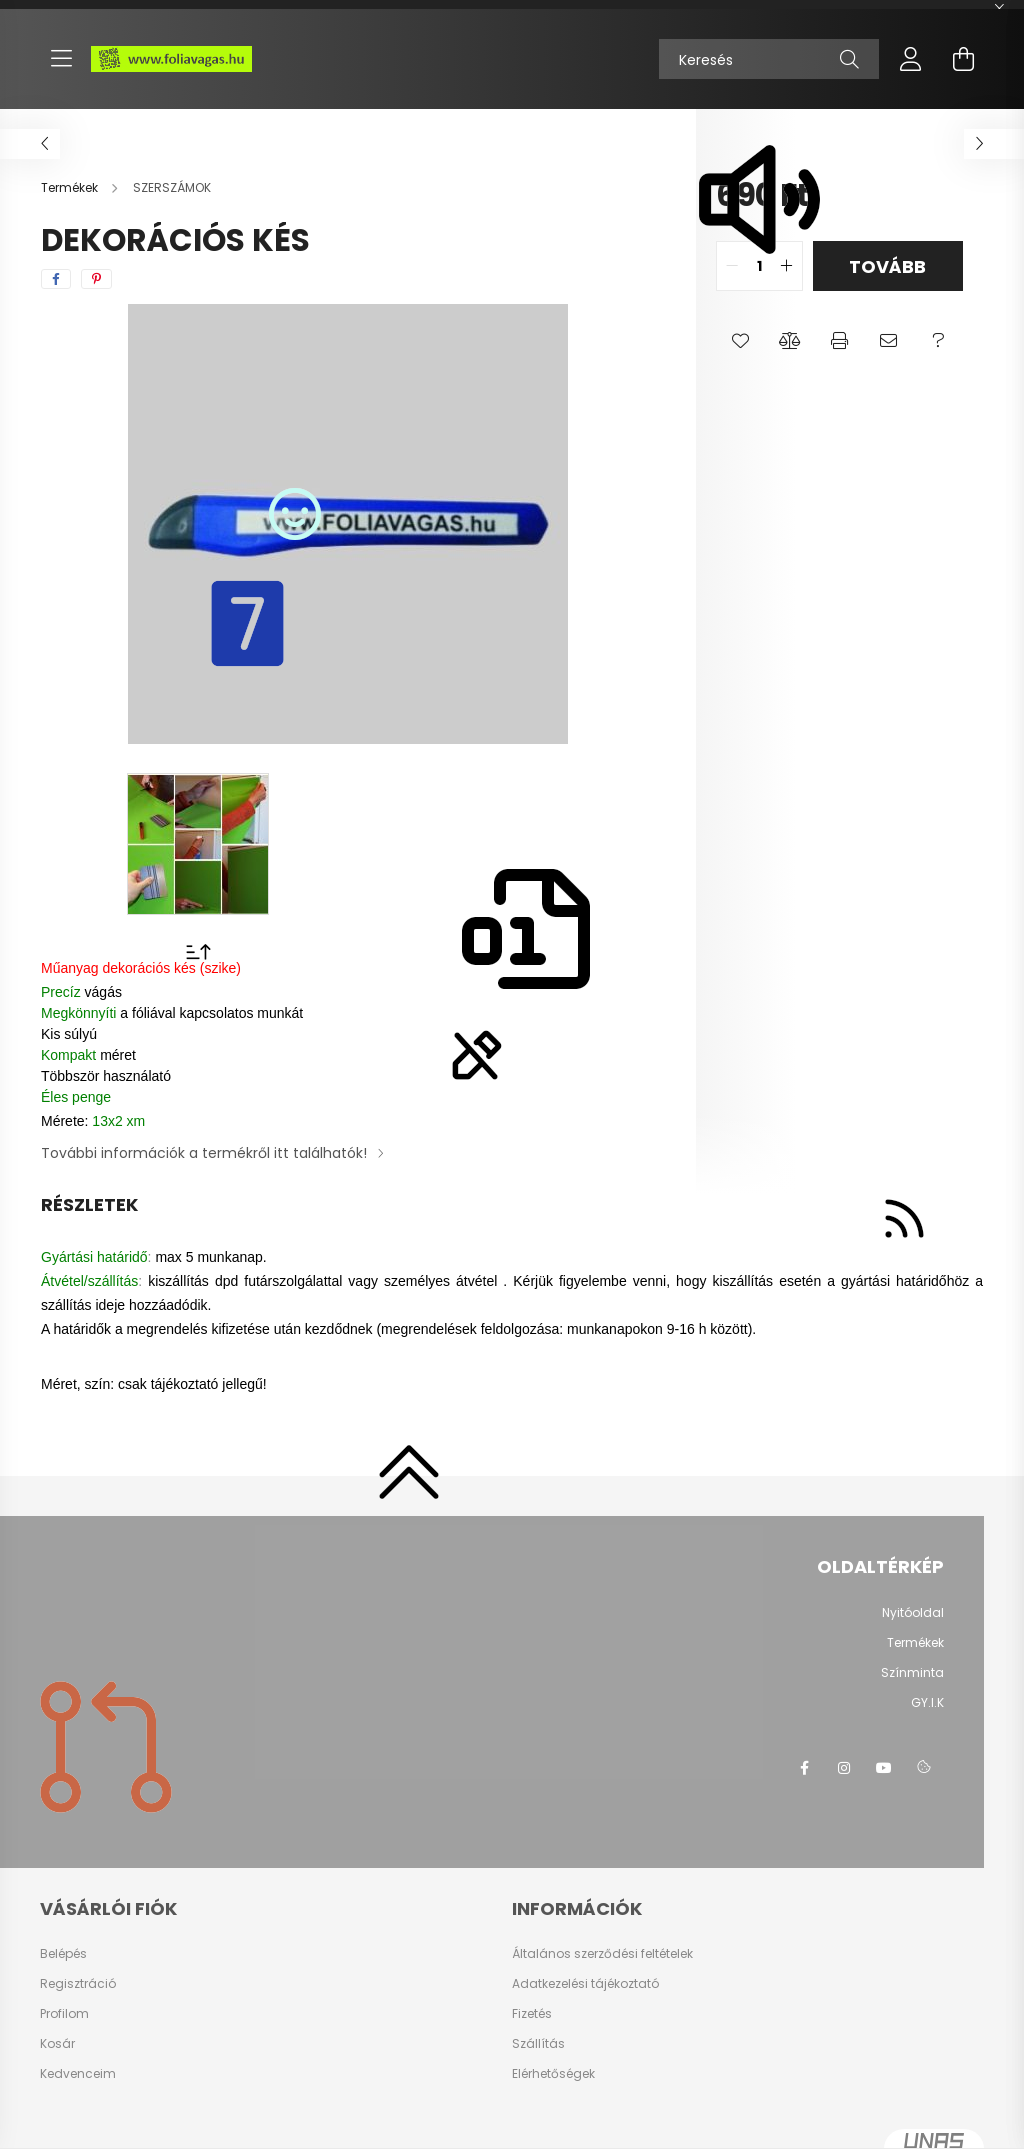  What do you see at coordinates (476, 1056) in the screenshot?
I see `editing is disabled` at bounding box center [476, 1056].